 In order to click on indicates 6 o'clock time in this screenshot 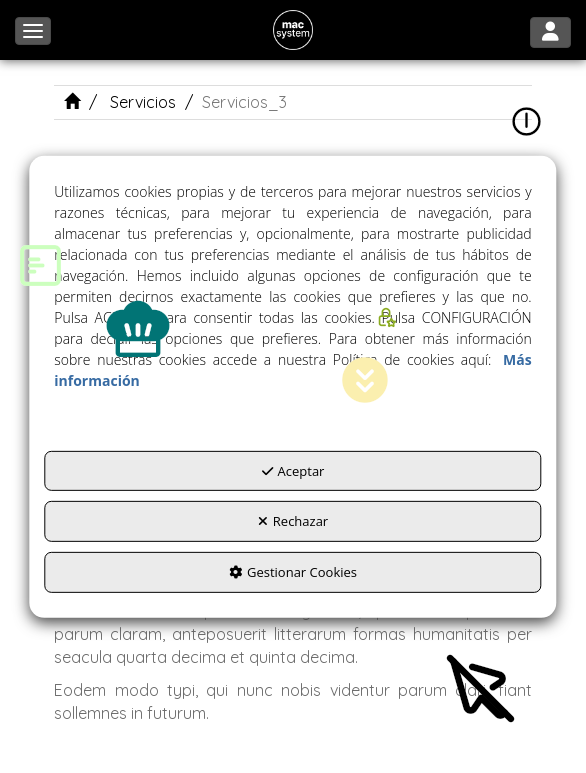, I will do `click(526, 121)`.